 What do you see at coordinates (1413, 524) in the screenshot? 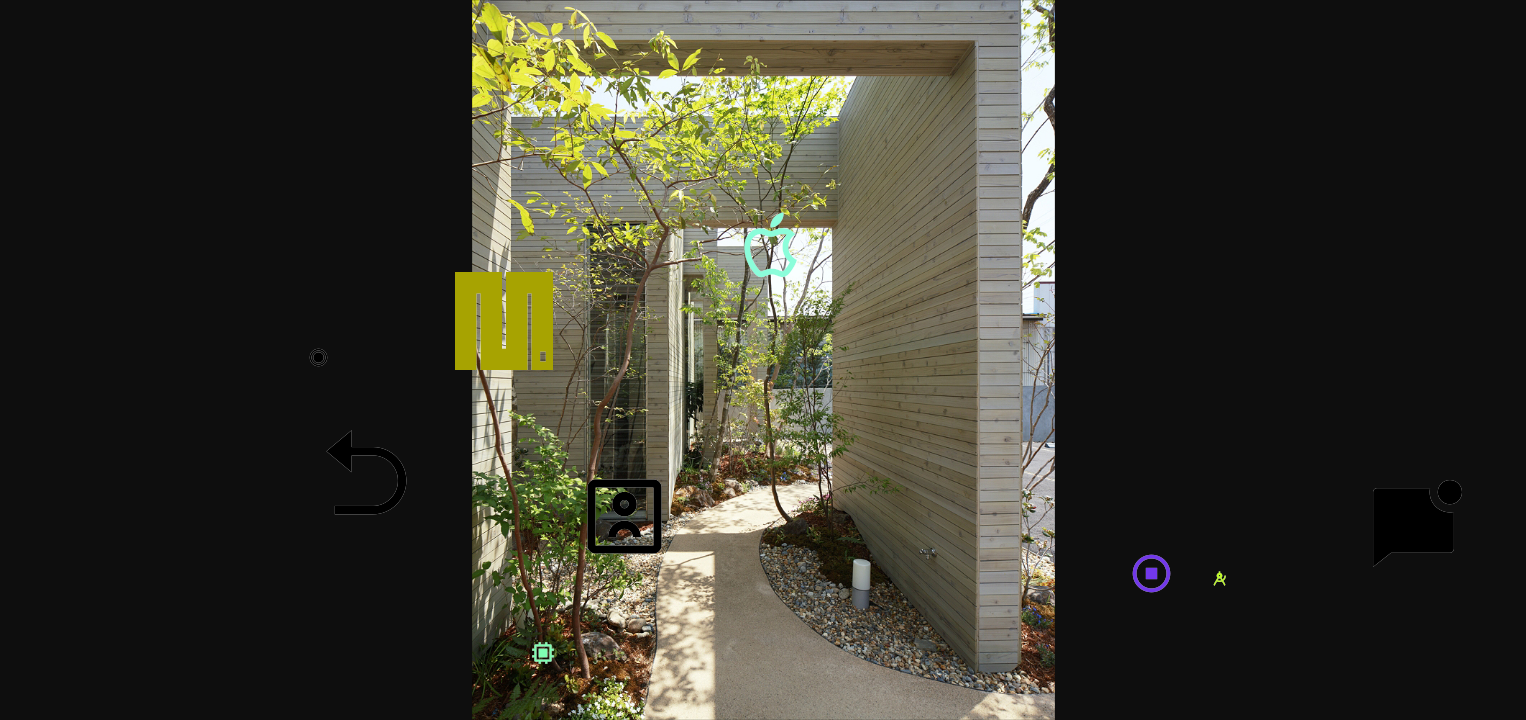
I see `indicates unread messages in chat` at bounding box center [1413, 524].